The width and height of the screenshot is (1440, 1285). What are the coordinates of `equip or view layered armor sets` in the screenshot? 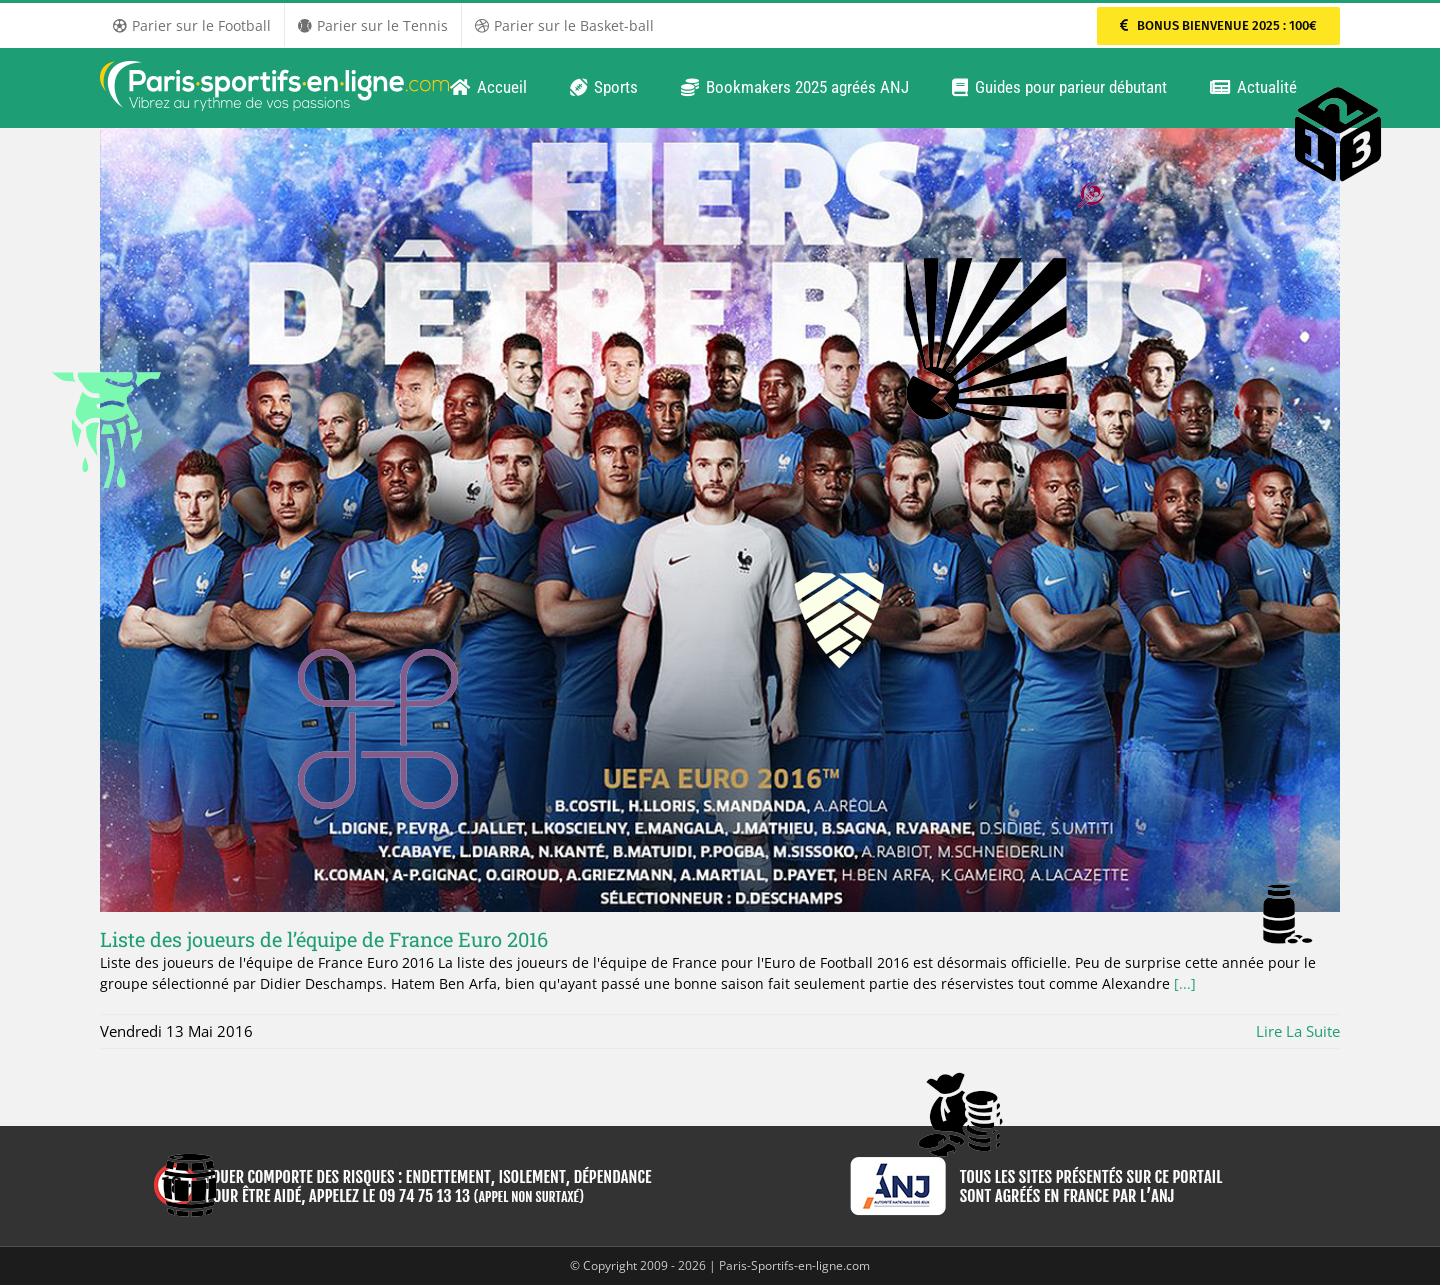 It's located at (839, 620).